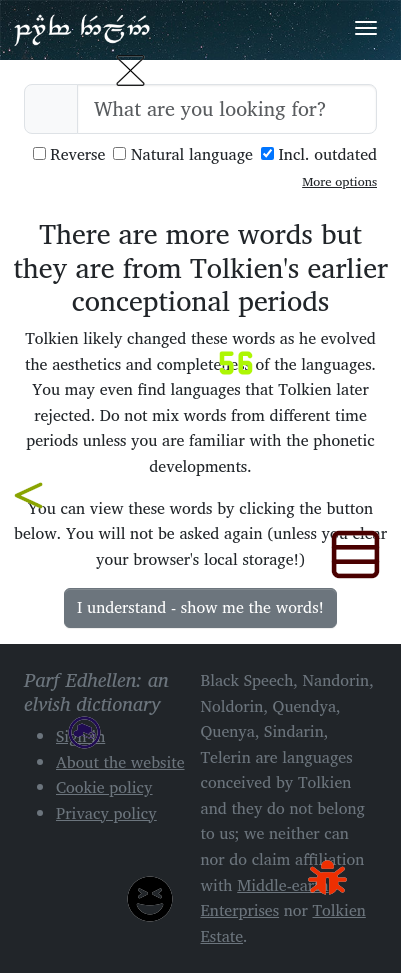 The image size is (401, 973). What do you see at coordinates (236, 363) in the screenshot?
I see `indicates item number 56 in a list or sequence` at bounding box center [236, 363].